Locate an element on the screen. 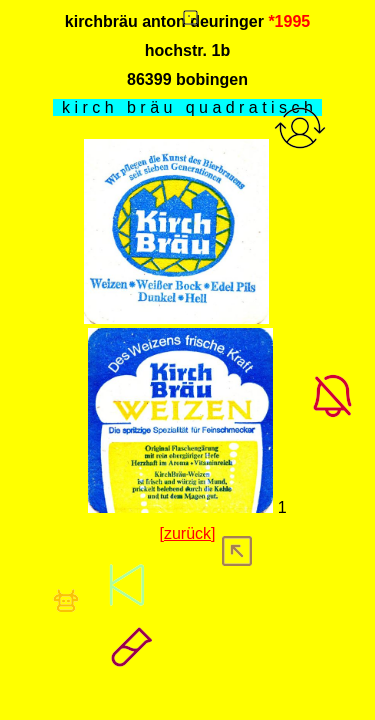 This screenshot has height=720, width=375. switch between user accounts is located at coordinates (300, 128).